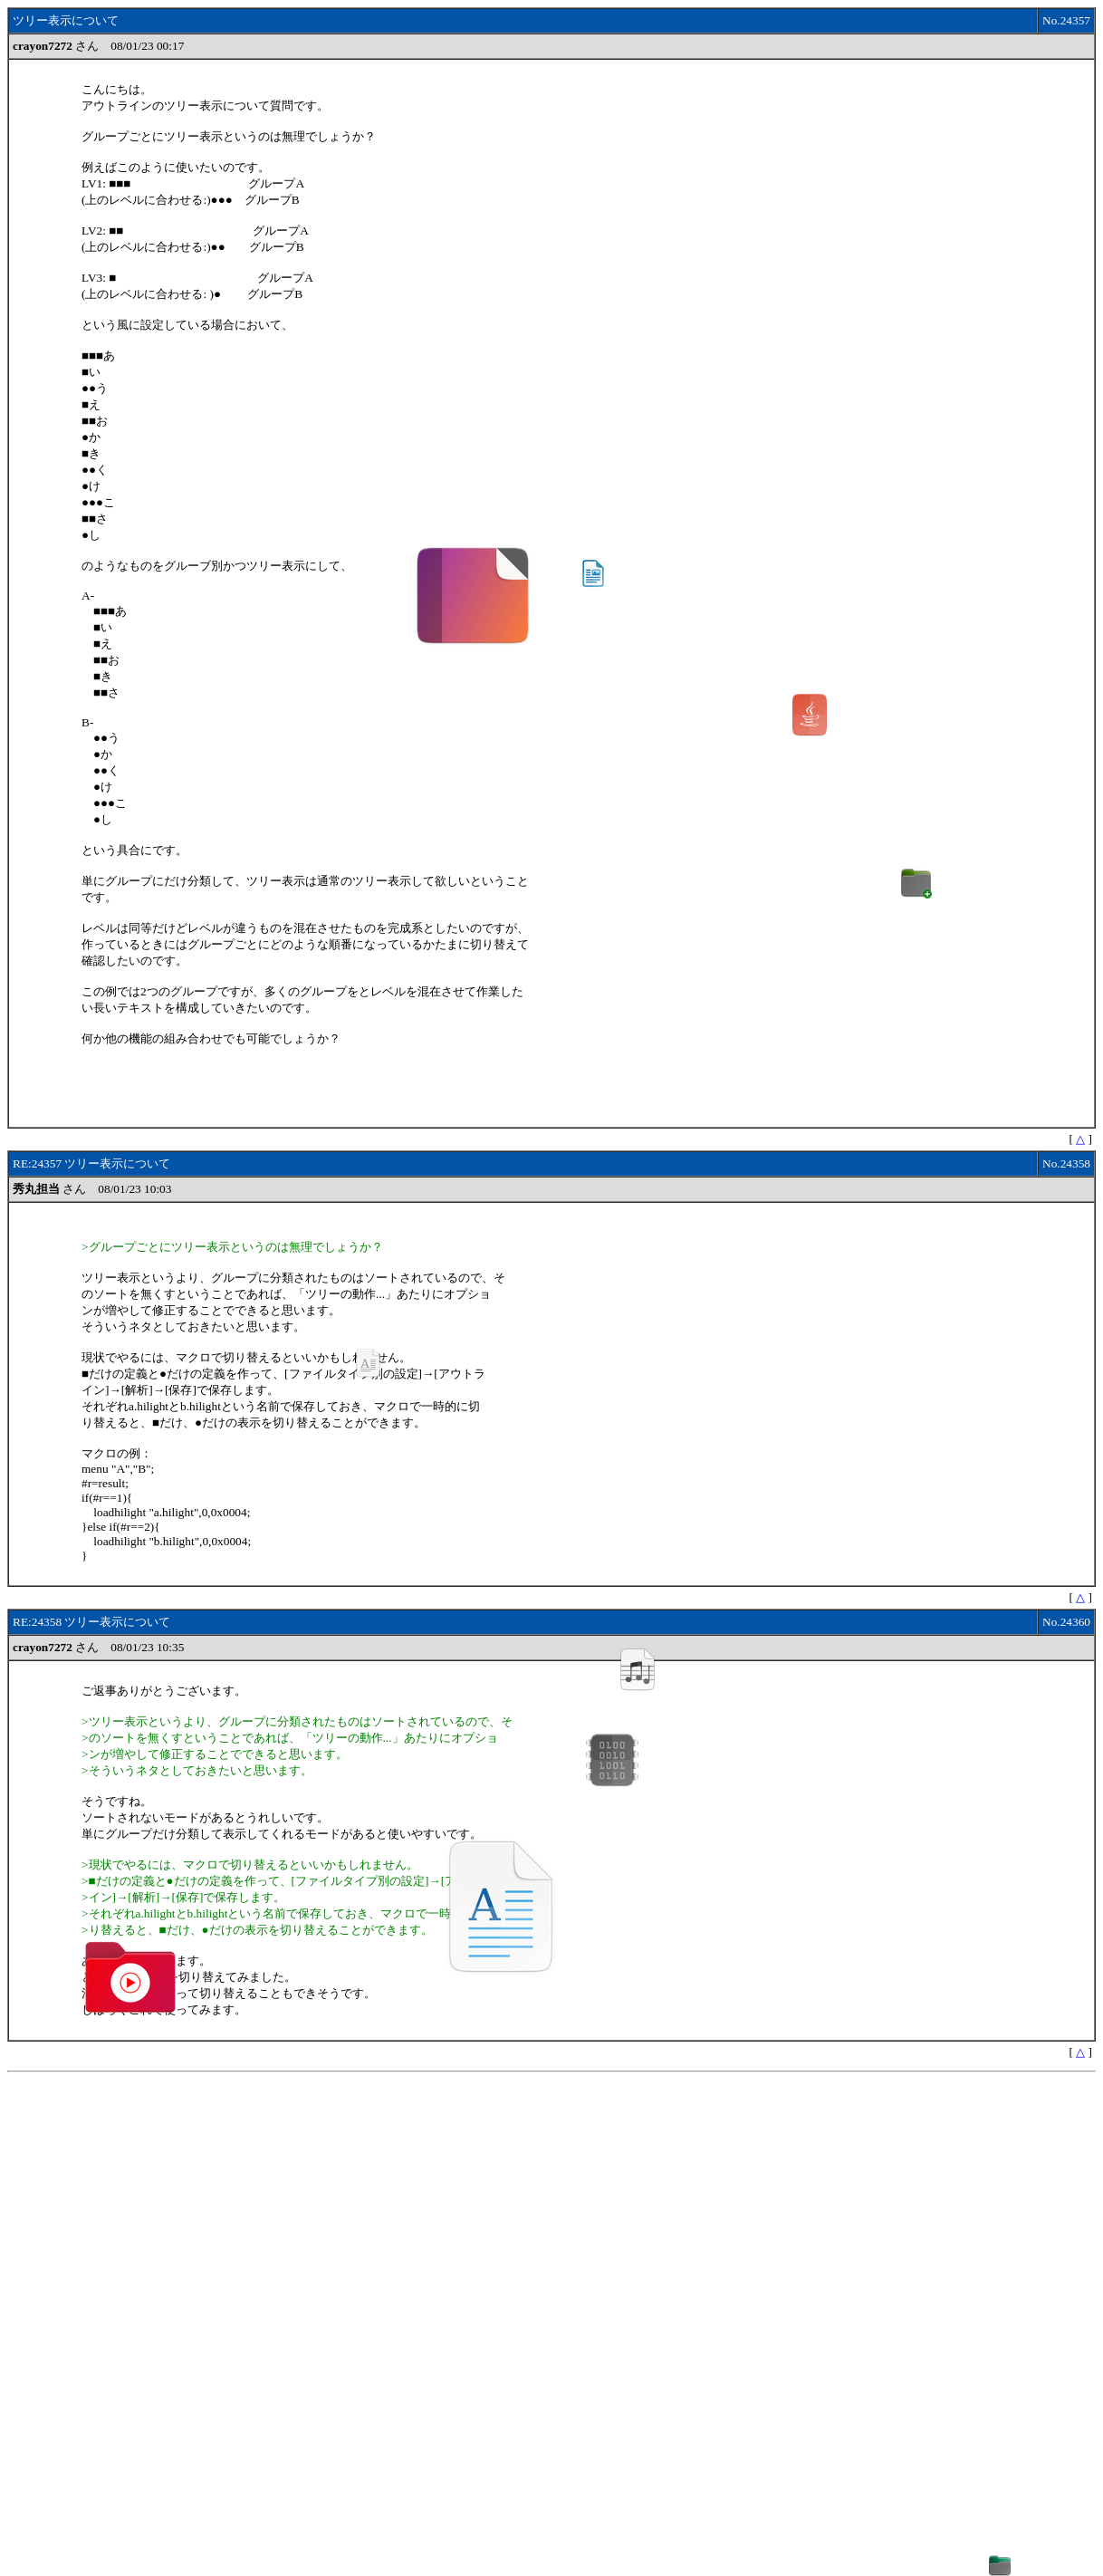  Describe the element at coordinates (501, 1907) in the screenshot. I see `open a word processing document` at that location.